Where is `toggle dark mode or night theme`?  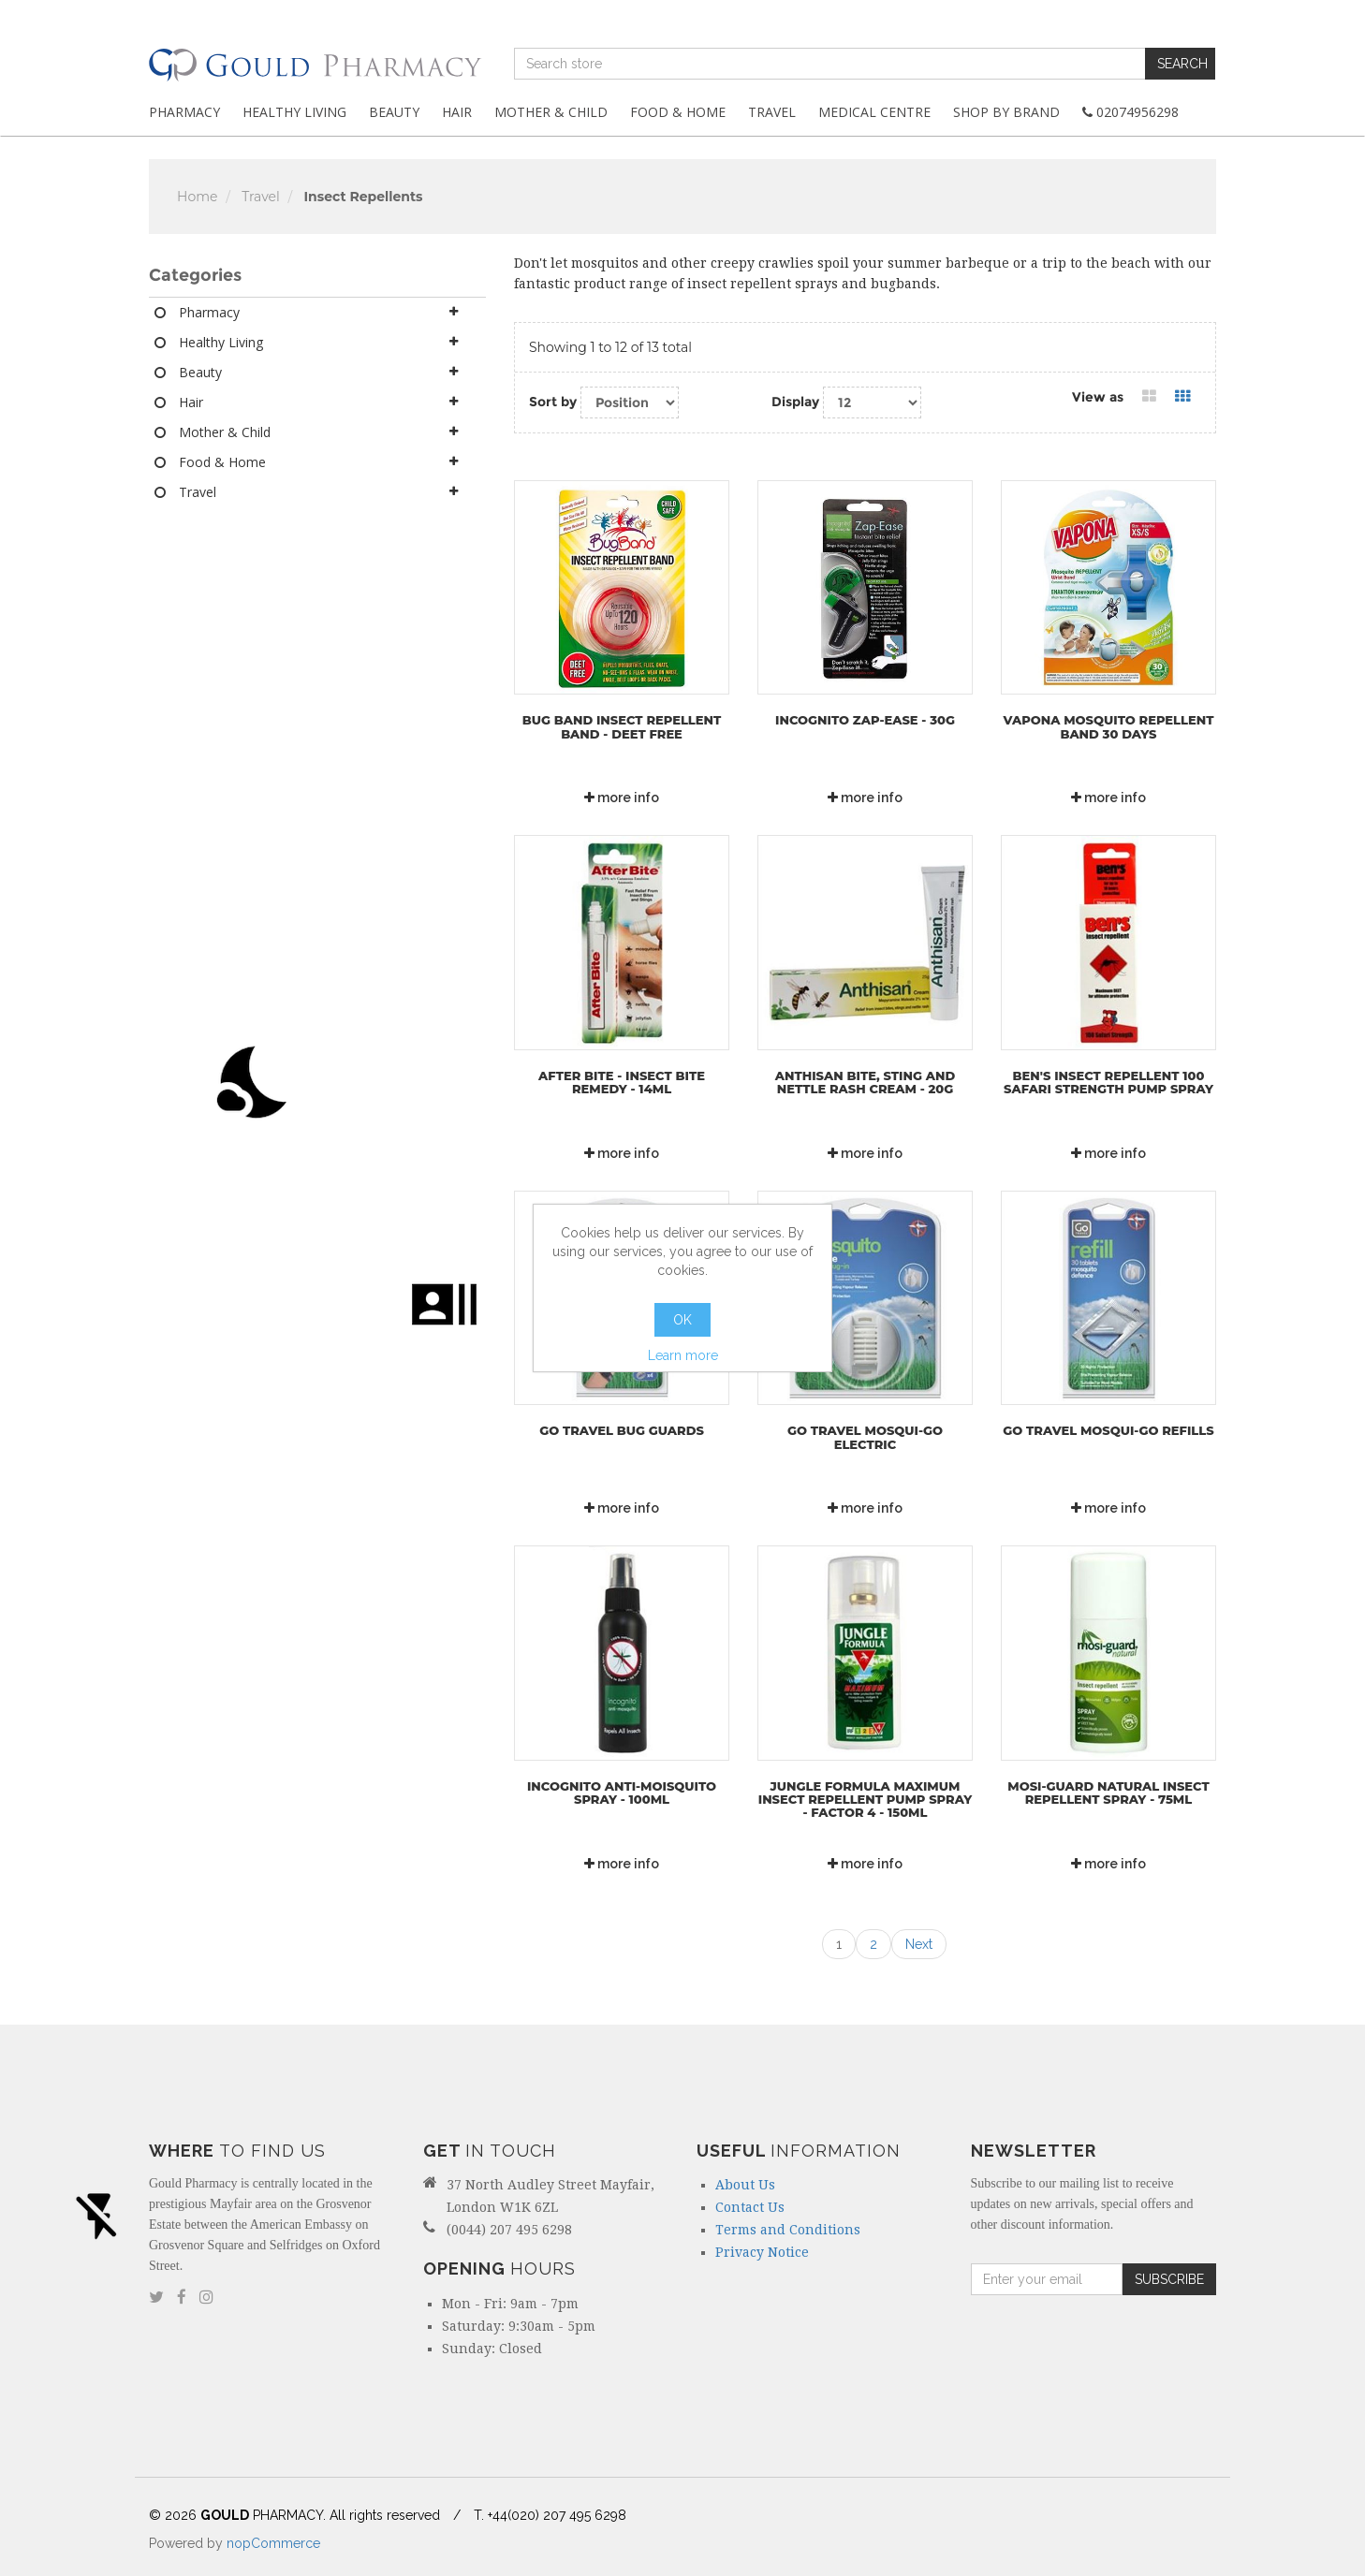 toggle dark mode or night theme is located at coordinates (257, 1082).